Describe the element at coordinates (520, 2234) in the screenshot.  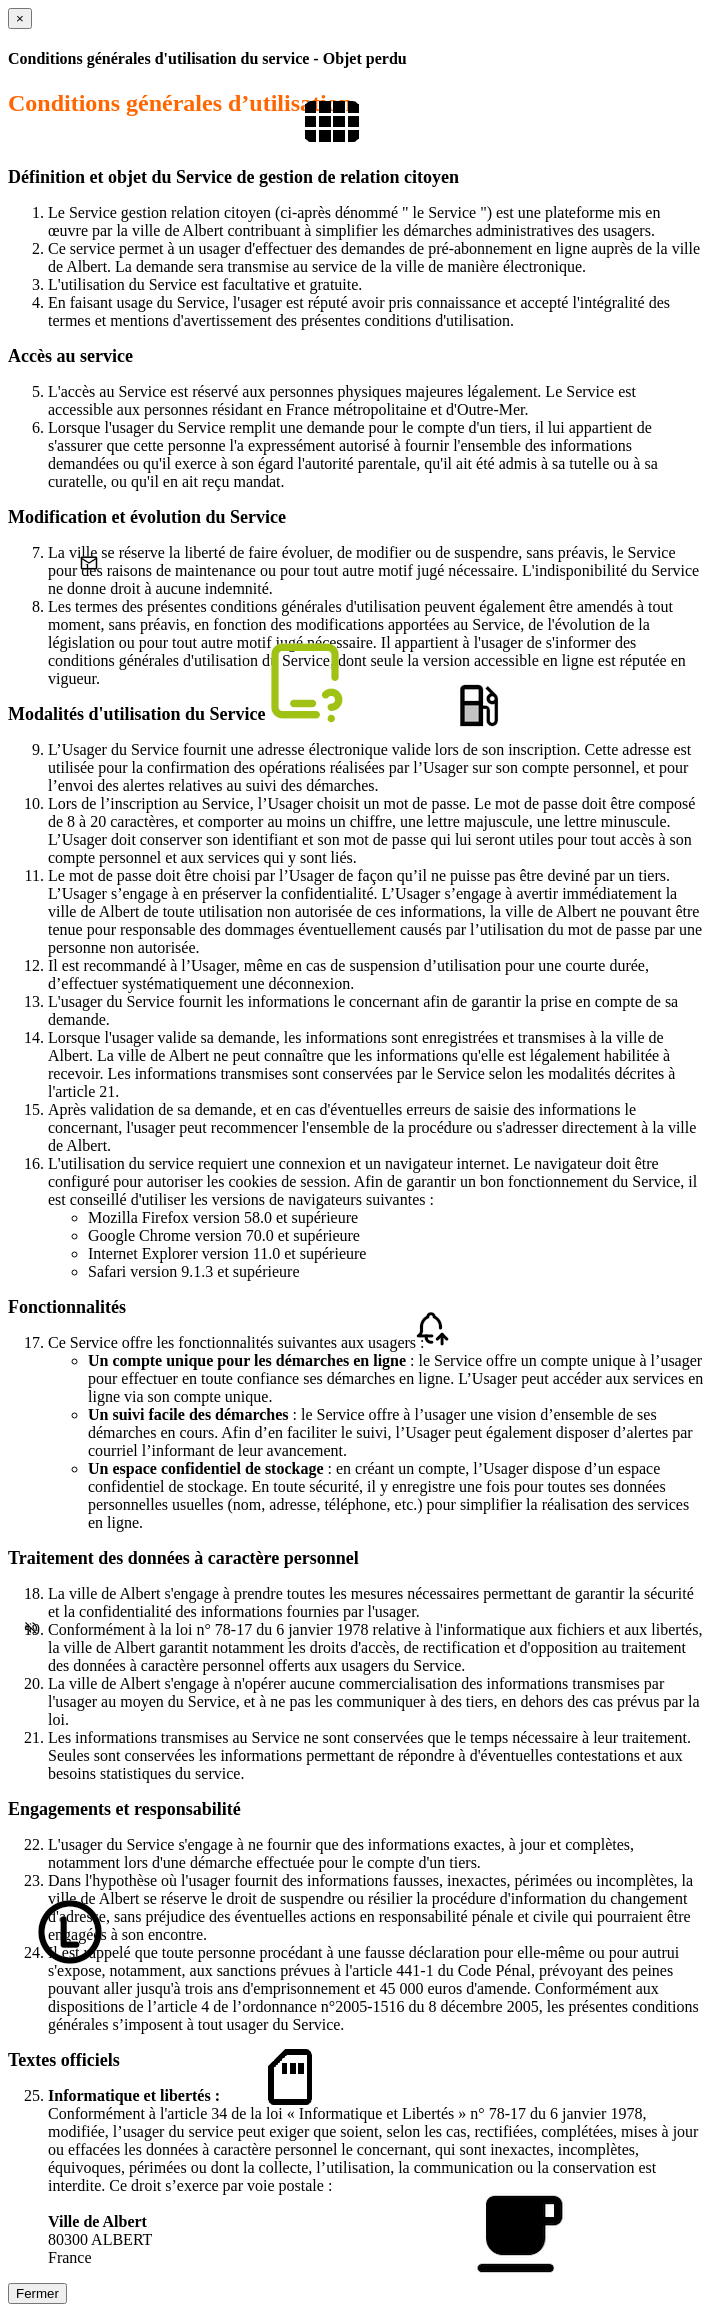
I see `find nearby coffee shops or cafes` at that location.